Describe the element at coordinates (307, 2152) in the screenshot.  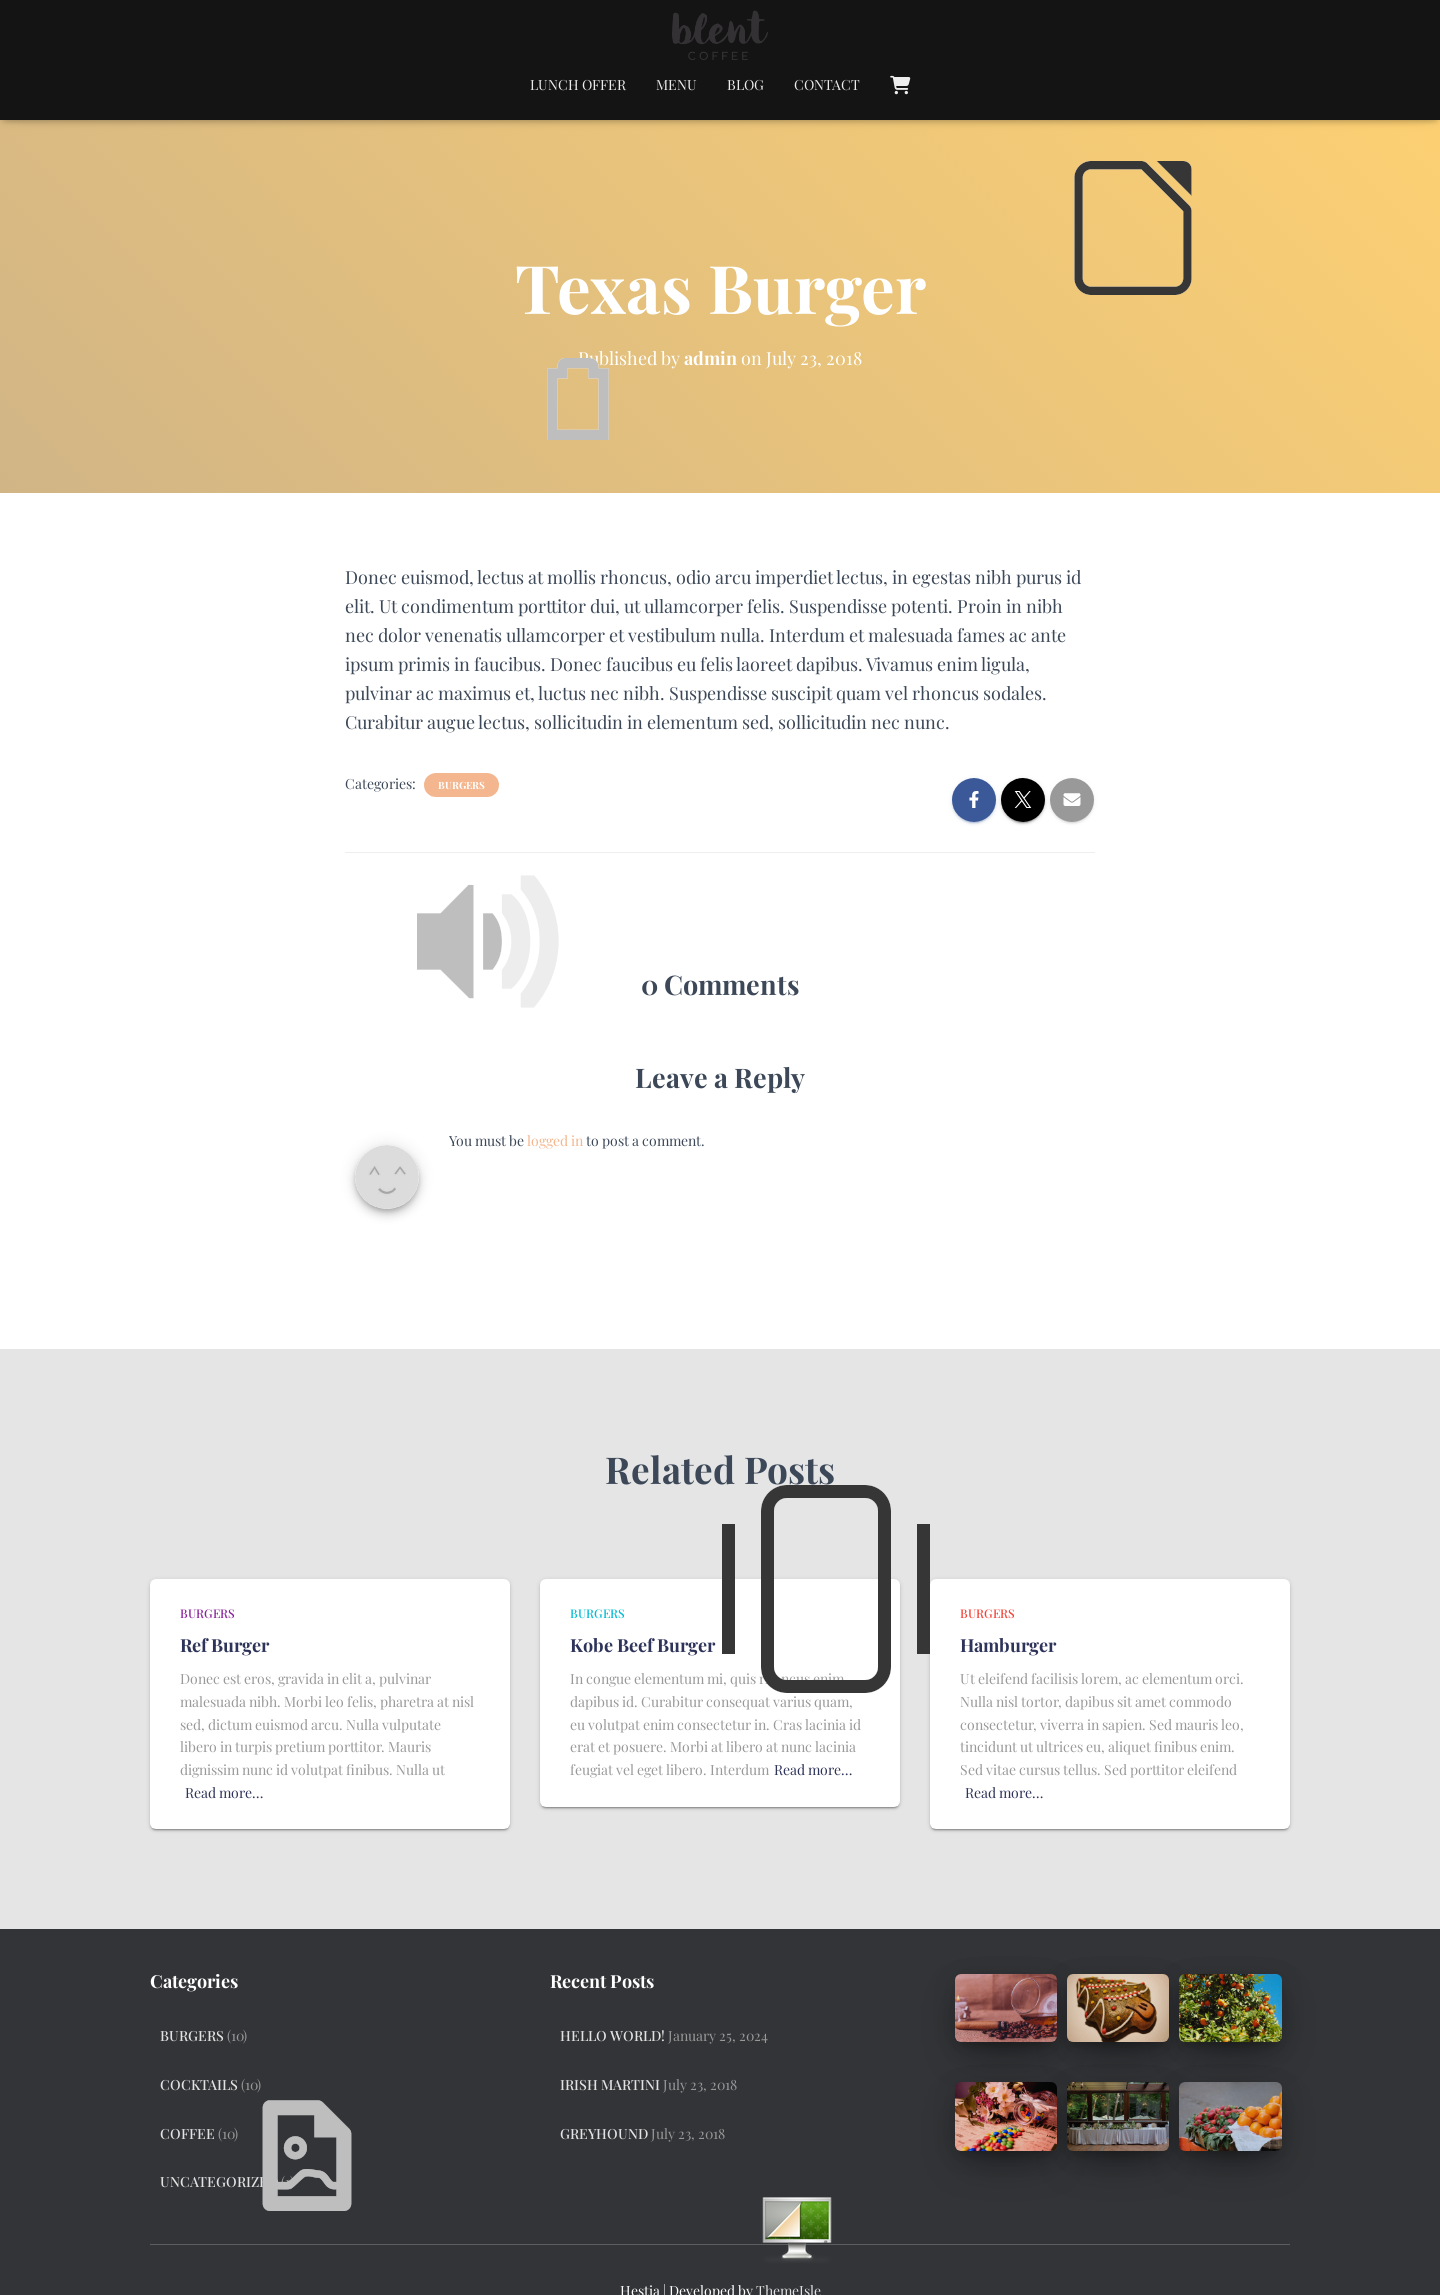
I see `indicates a drawing or illustration file` at that location.